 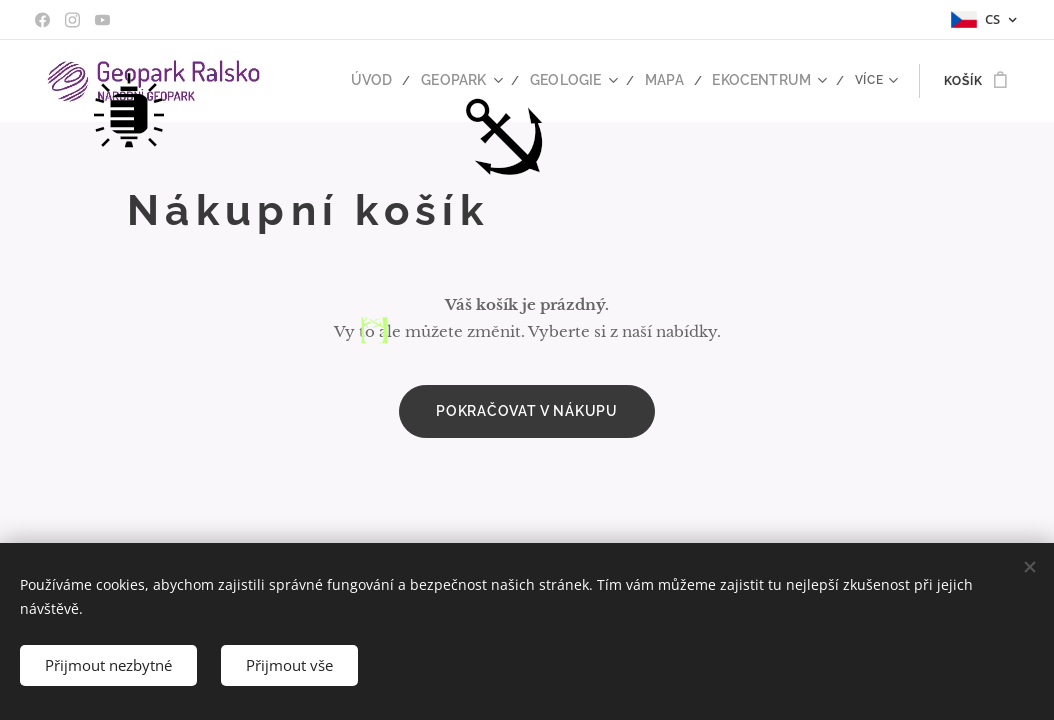 What do you see at coordinates (129, 110) in the screenshot?
I see `access asian or lunar new year themed content` at bounding box center [129, 110].